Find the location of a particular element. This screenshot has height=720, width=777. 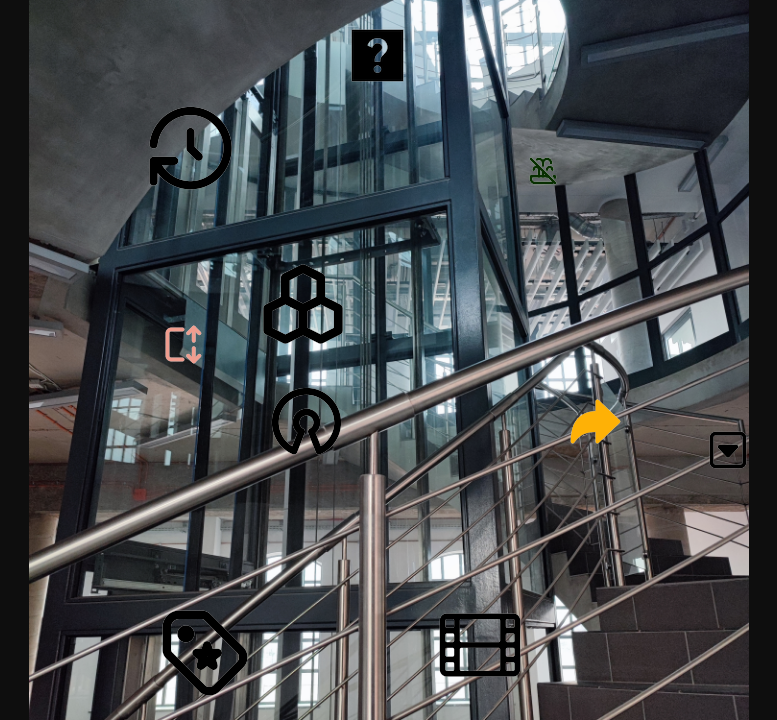

access help center or support resources is located at coordinates (377, 55).